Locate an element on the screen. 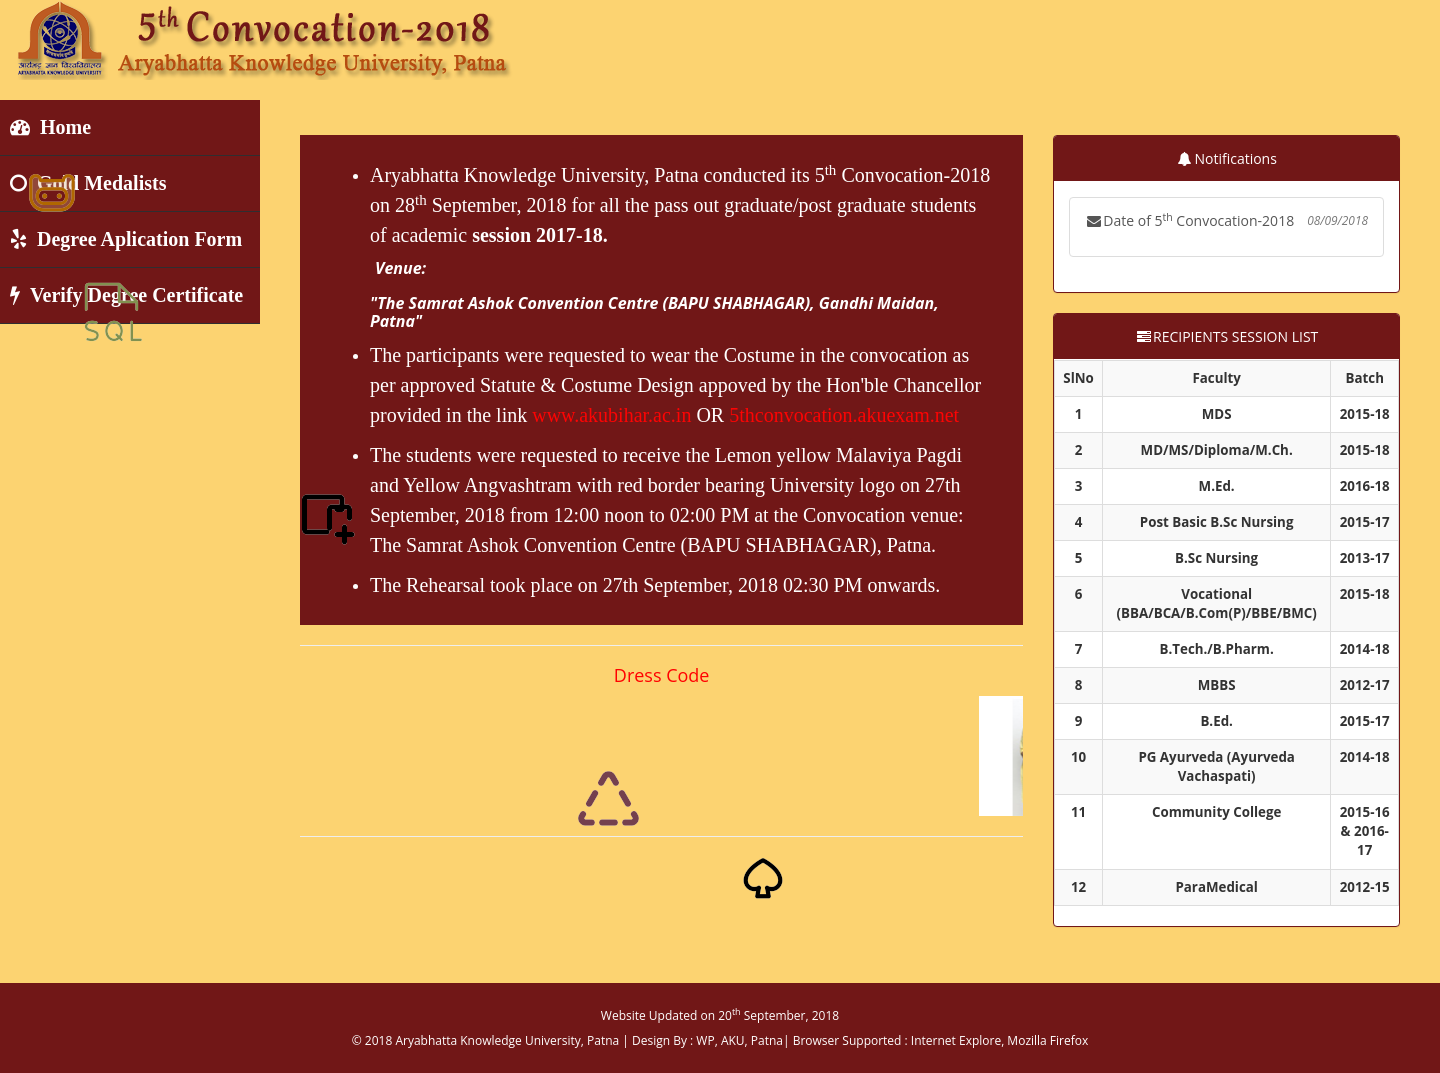 The height and width of the screenshot is (1073, 1440). finn the human character icon from adventure time is located at coordinates (52, 192).